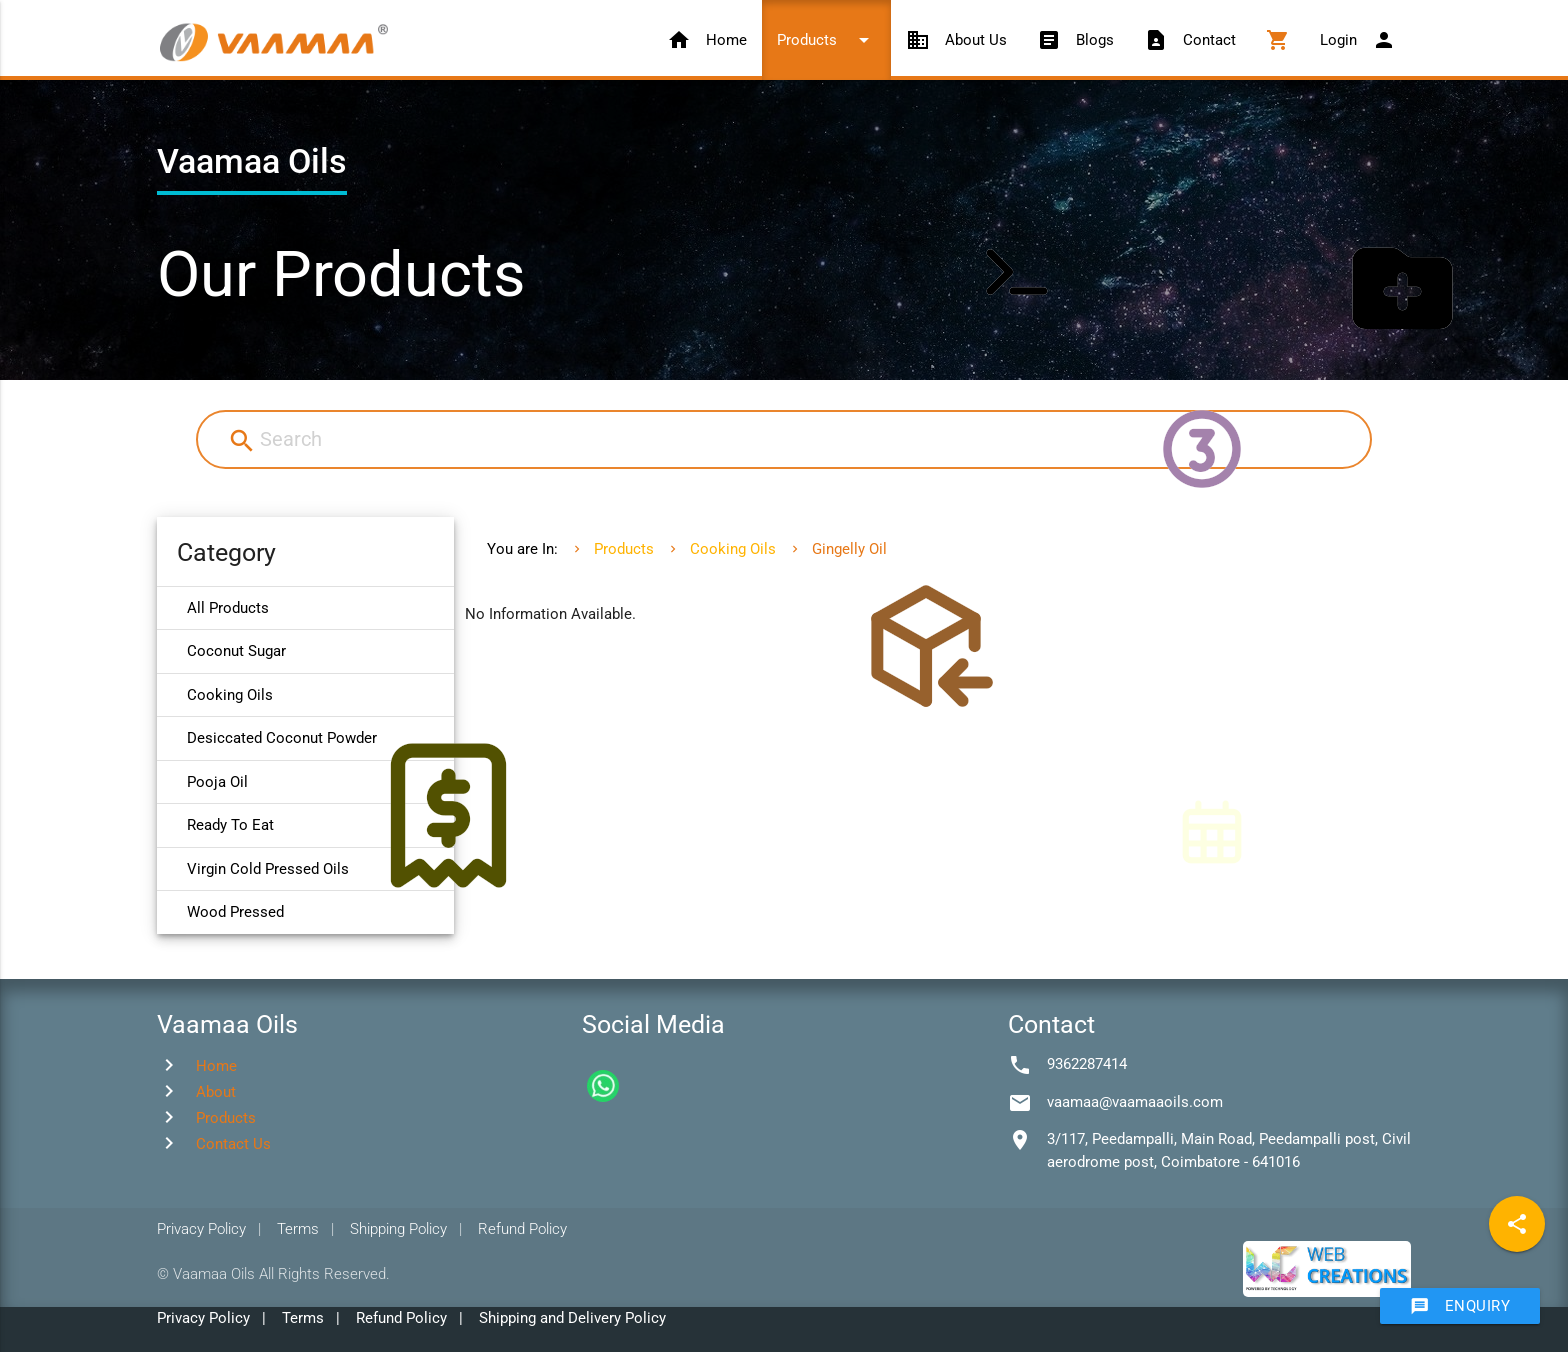  Describe the element at coordinates (926, 646) in the screenshot. I see `import a package or module` at that location.